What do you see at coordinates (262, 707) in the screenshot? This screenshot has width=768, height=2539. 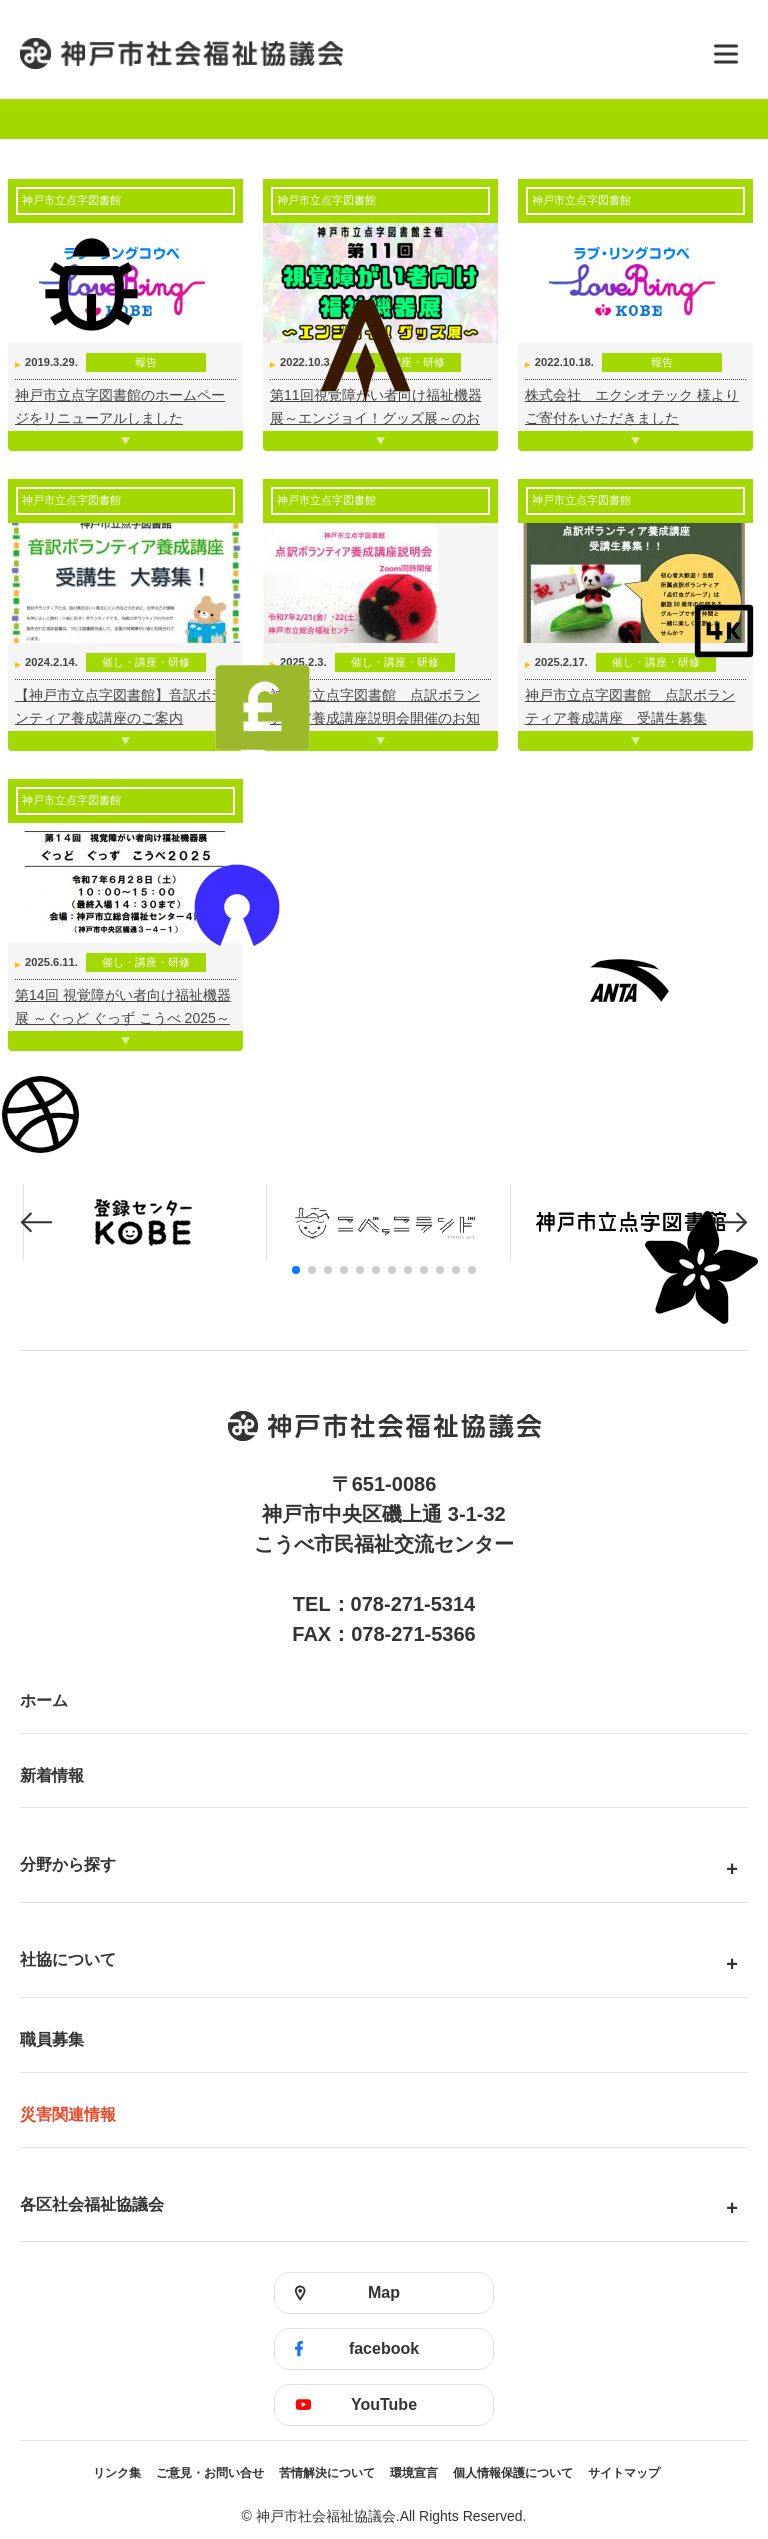 I see `access British pound currency settings` at bounding box center [262, 707].